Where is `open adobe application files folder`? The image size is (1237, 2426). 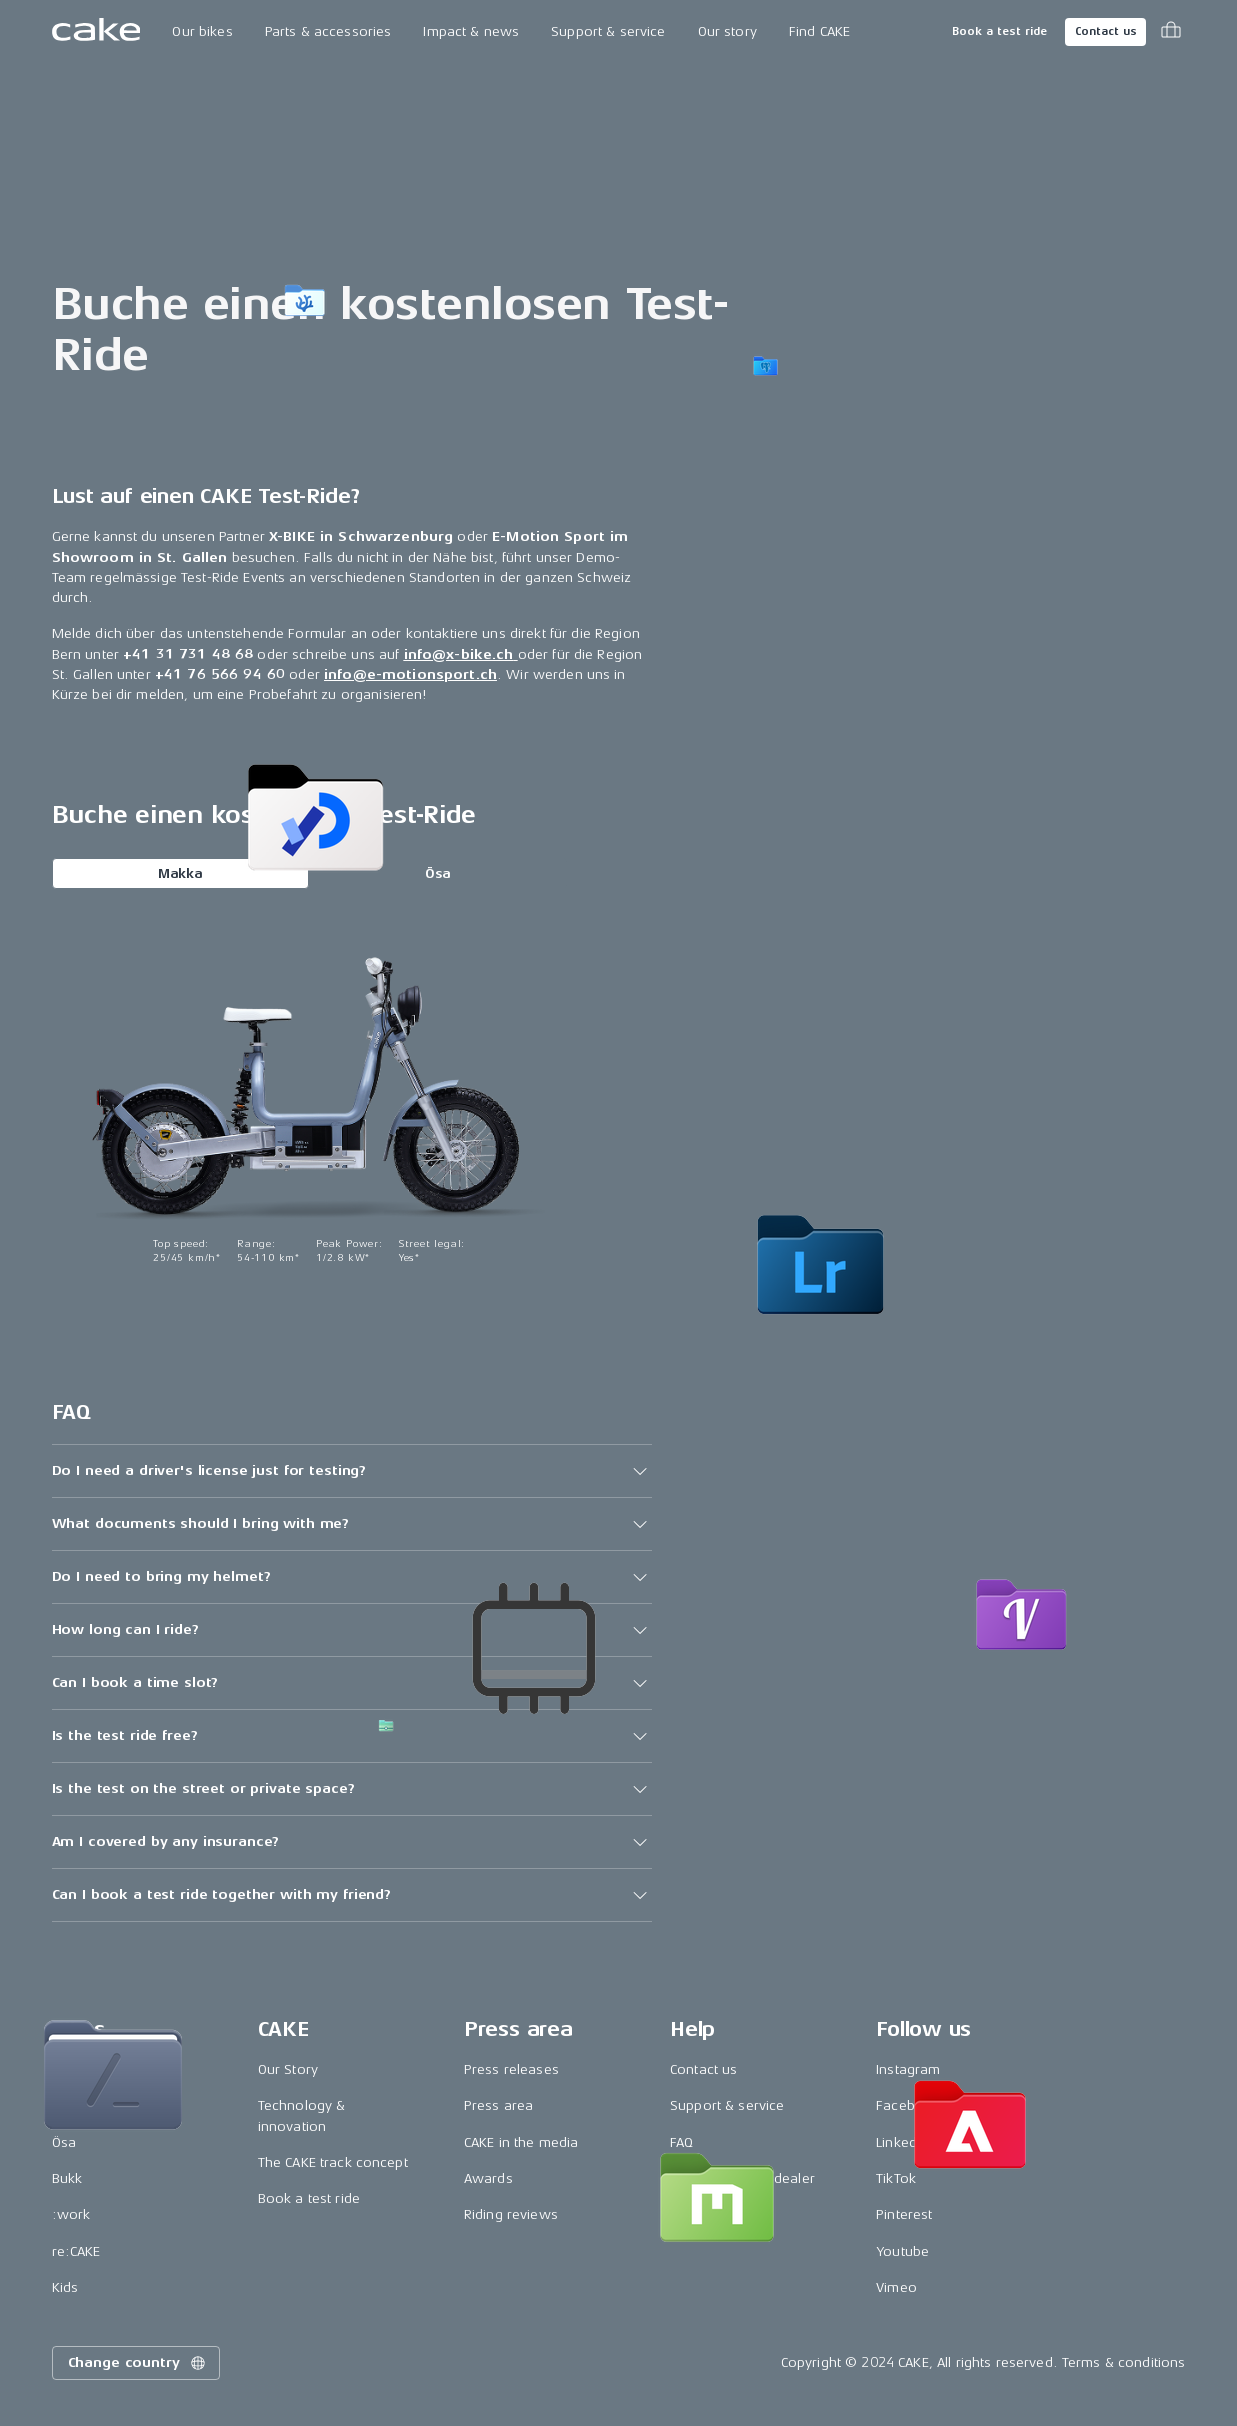 open adobe application files folder is located at coordinates (969, 2127).